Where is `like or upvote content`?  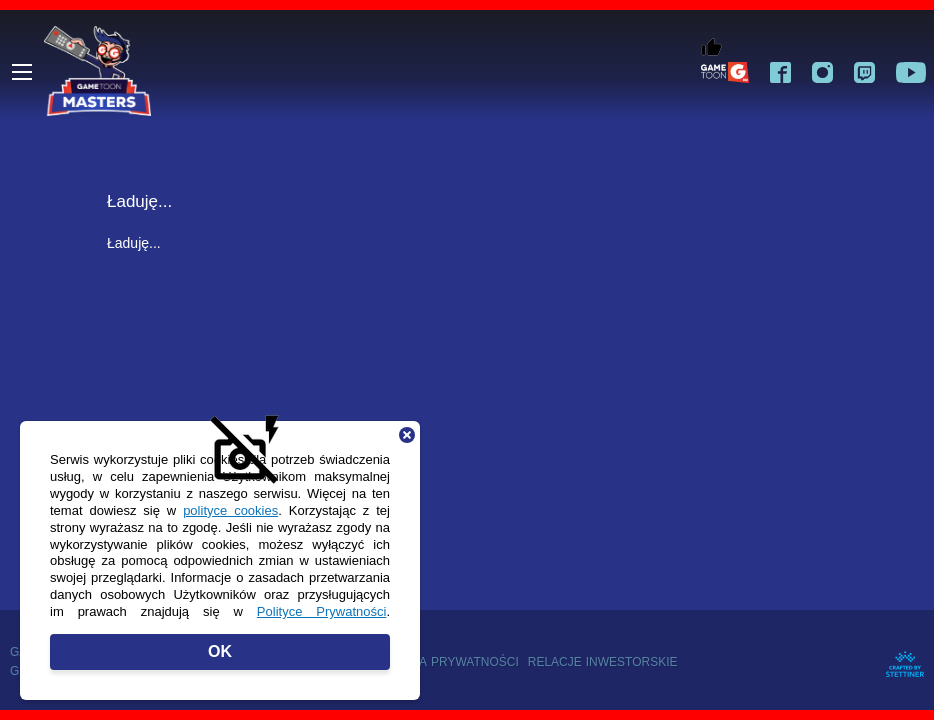
like or upvote content is located at coordinates (711, 47).